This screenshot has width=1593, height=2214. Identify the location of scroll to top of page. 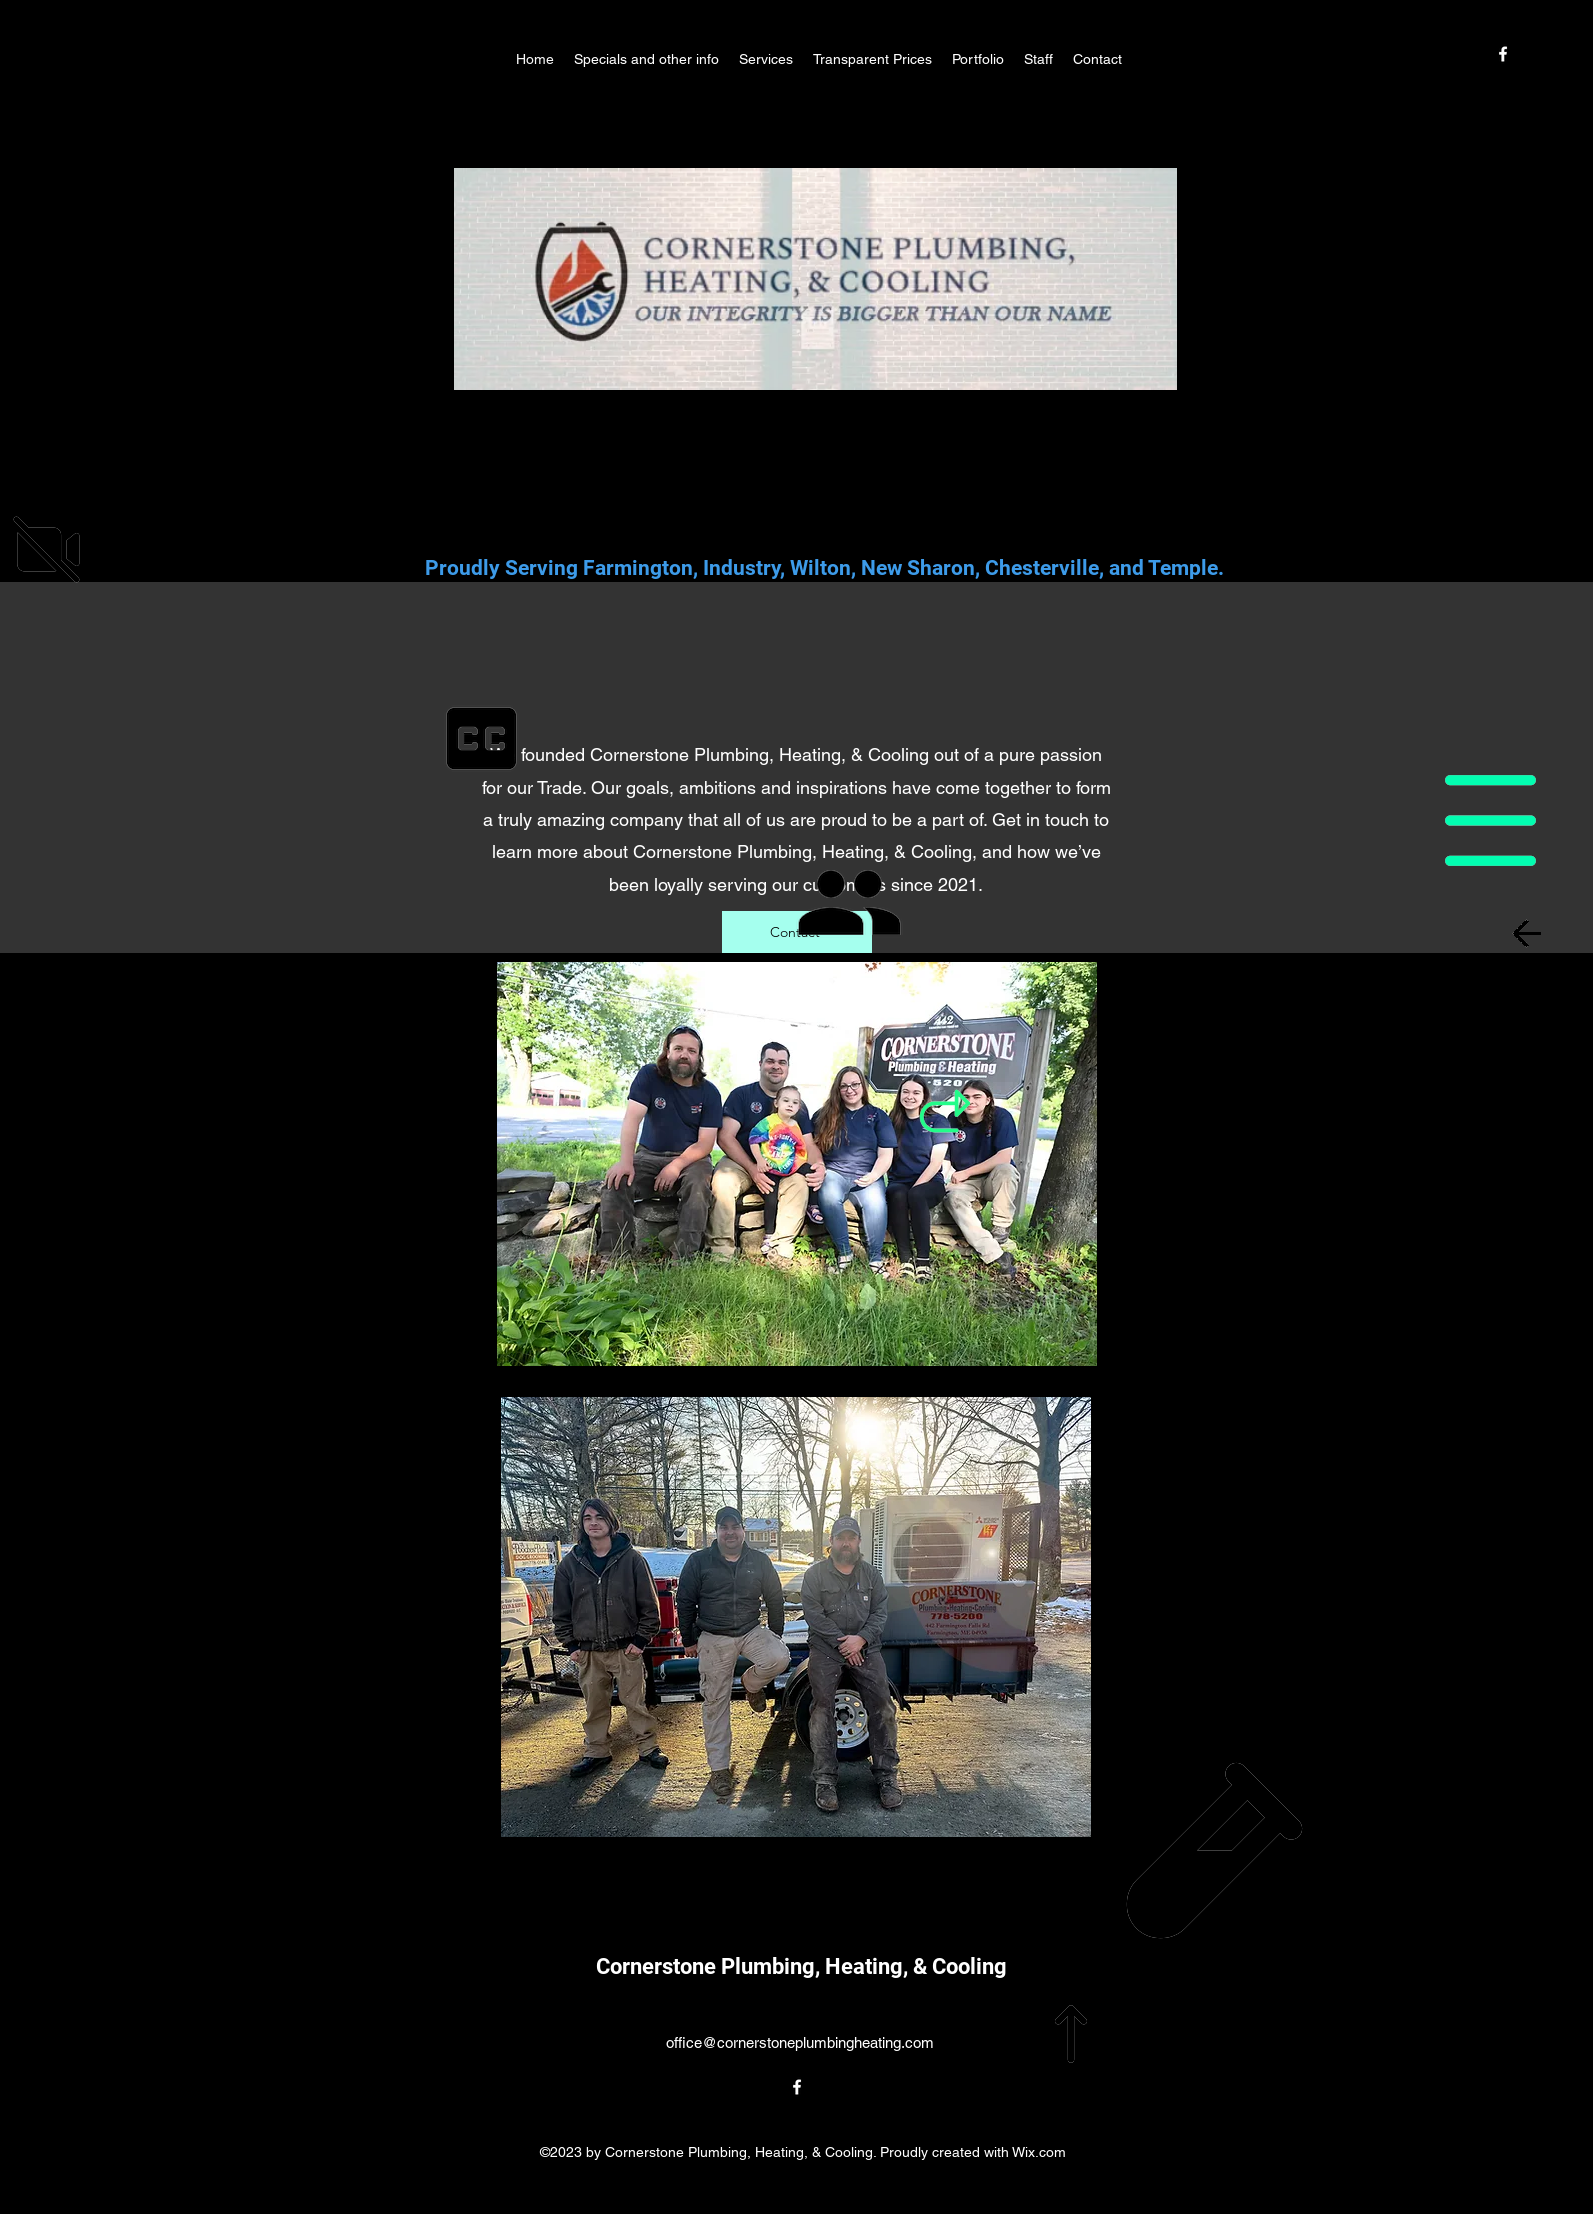
(1071, 2034).